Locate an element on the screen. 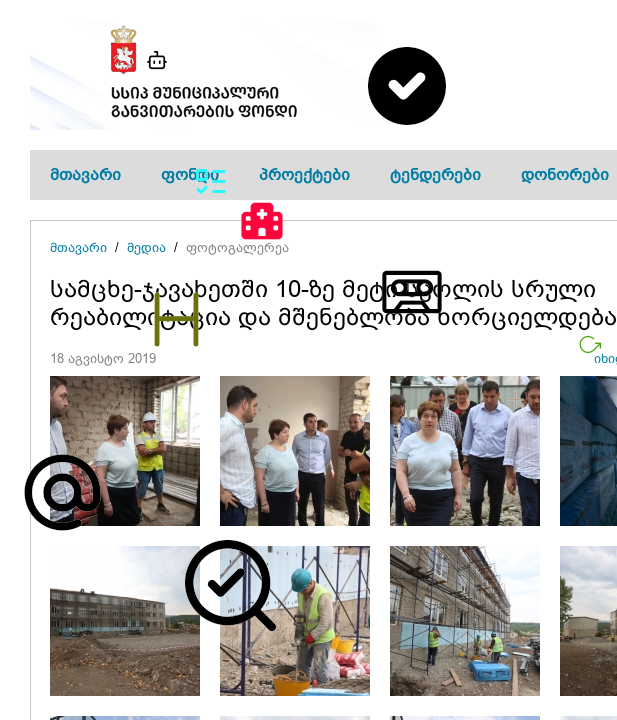 The width and height of the screenshot is (617, 720). format text as a heading is located at coordinates (176, 319).